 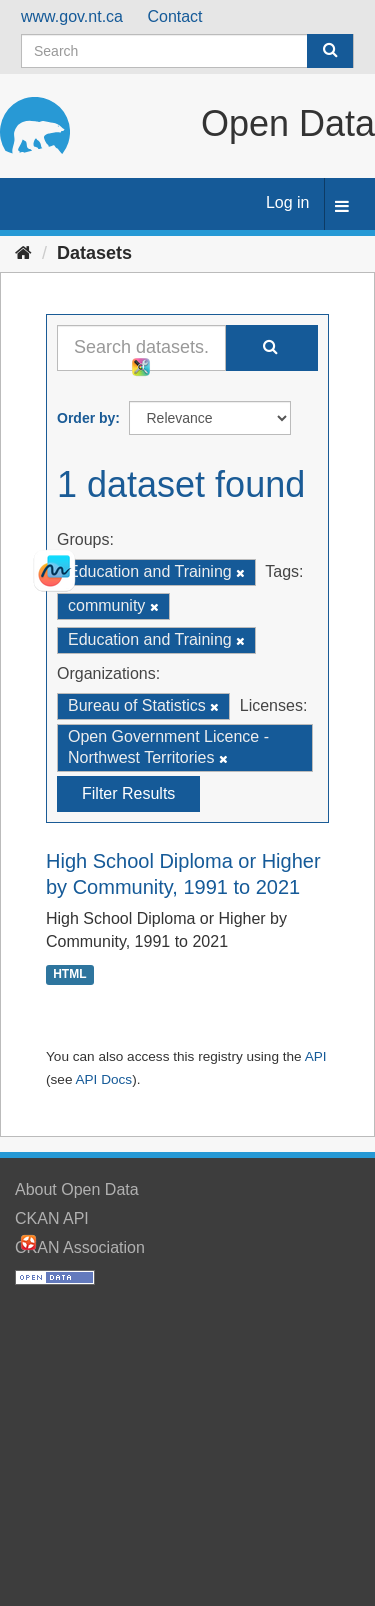 What do you see at coordinates (141, 367) in the screenshot?
I see `open colorsync utility to manage color profiles` at bounding box center [141, 367].